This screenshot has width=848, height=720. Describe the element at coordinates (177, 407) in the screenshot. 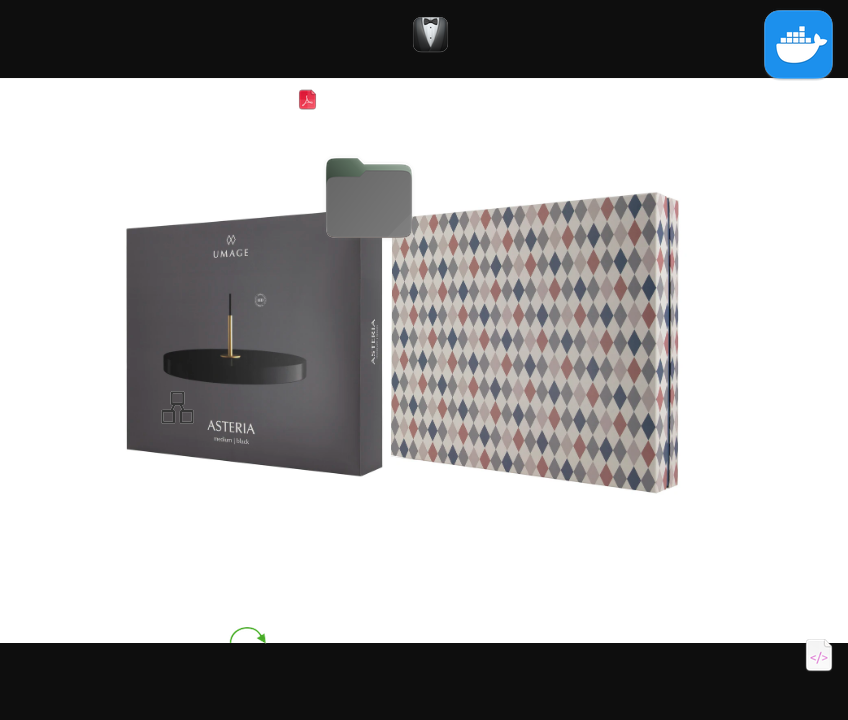

I see `open gtk4 node editor application` at that location.